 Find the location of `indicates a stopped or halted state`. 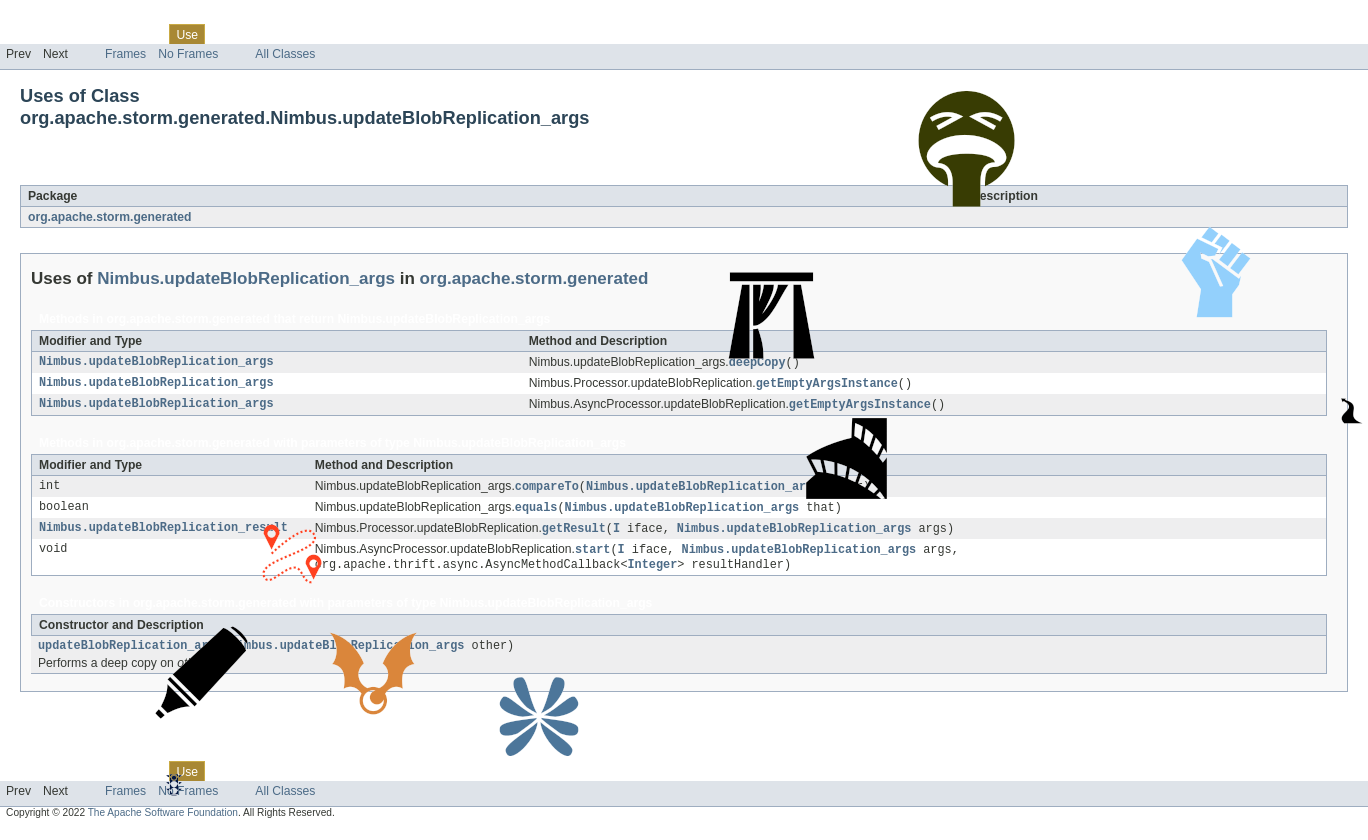

indicates a stopped or halted state is located at coordinates (174, 785).